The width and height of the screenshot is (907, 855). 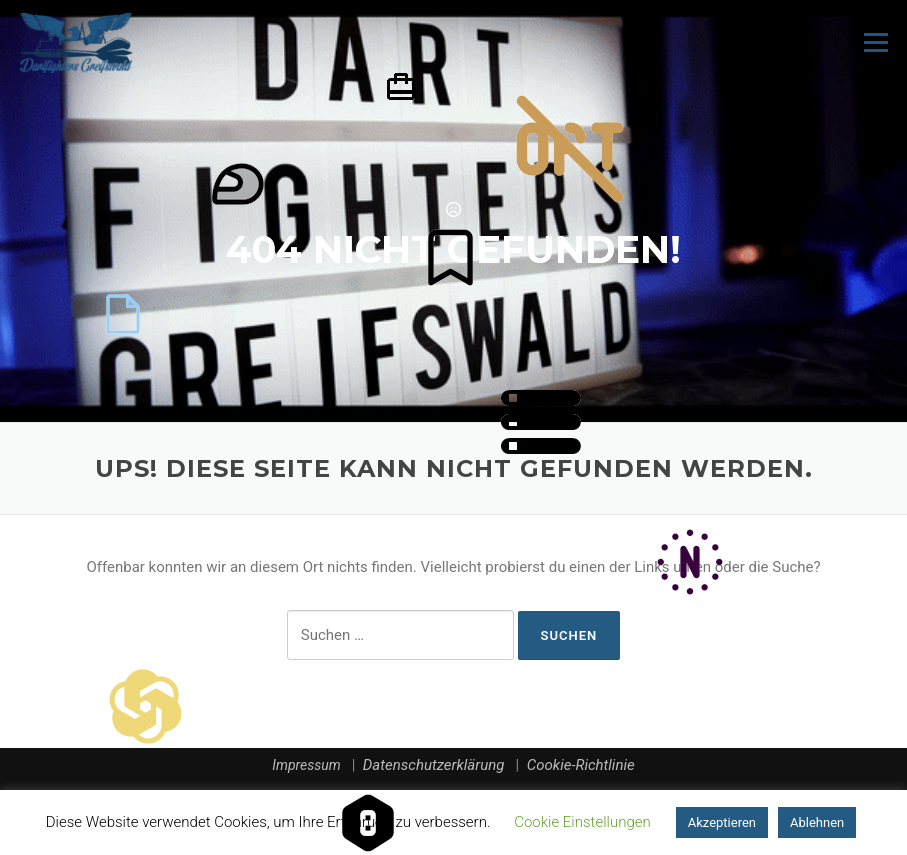 What do you see at coordinates (145, 706) in the screenshot?
I see `open OpenAI or ChatGPT app` at bounding box center [145, 706].